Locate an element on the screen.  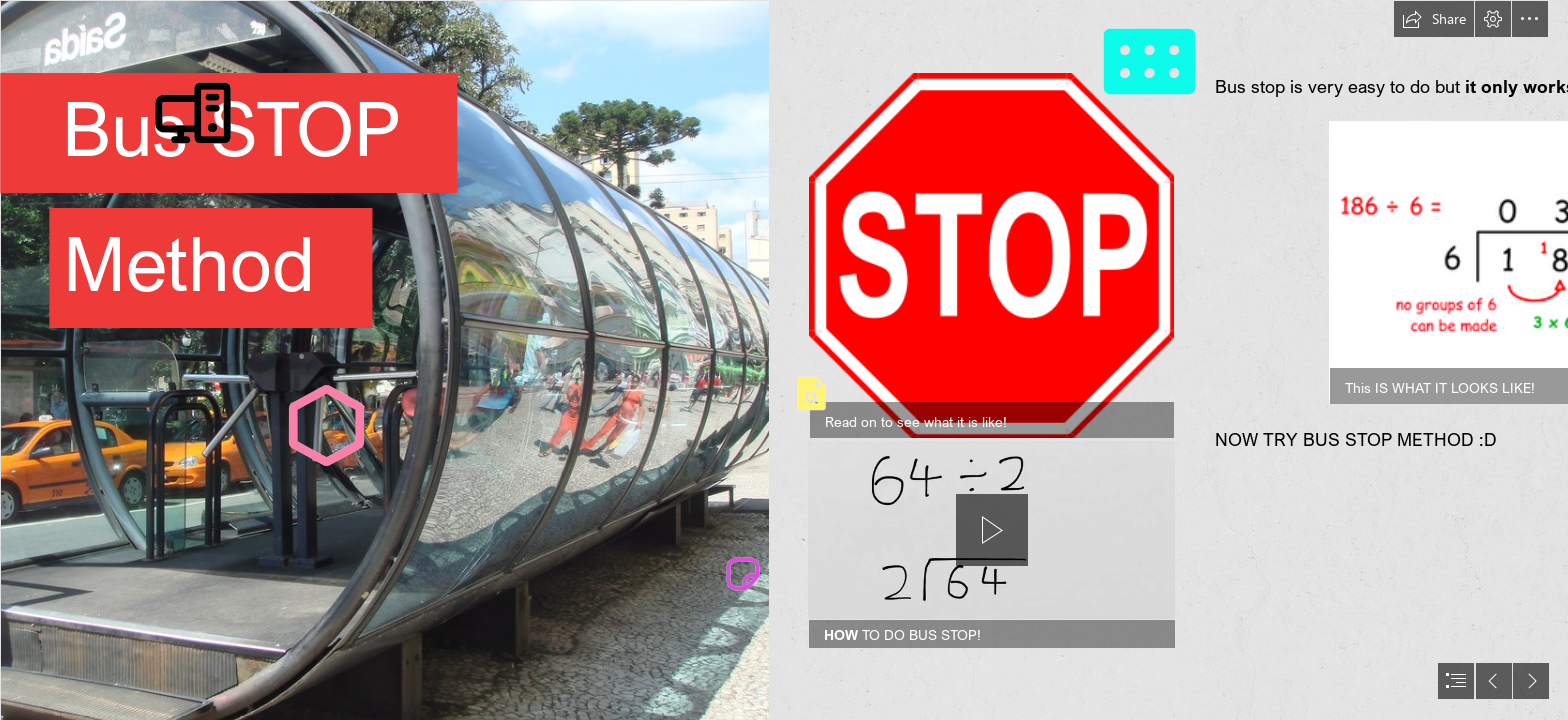
drag to reorder or rearrange items is located at coordinates (1149, 61).